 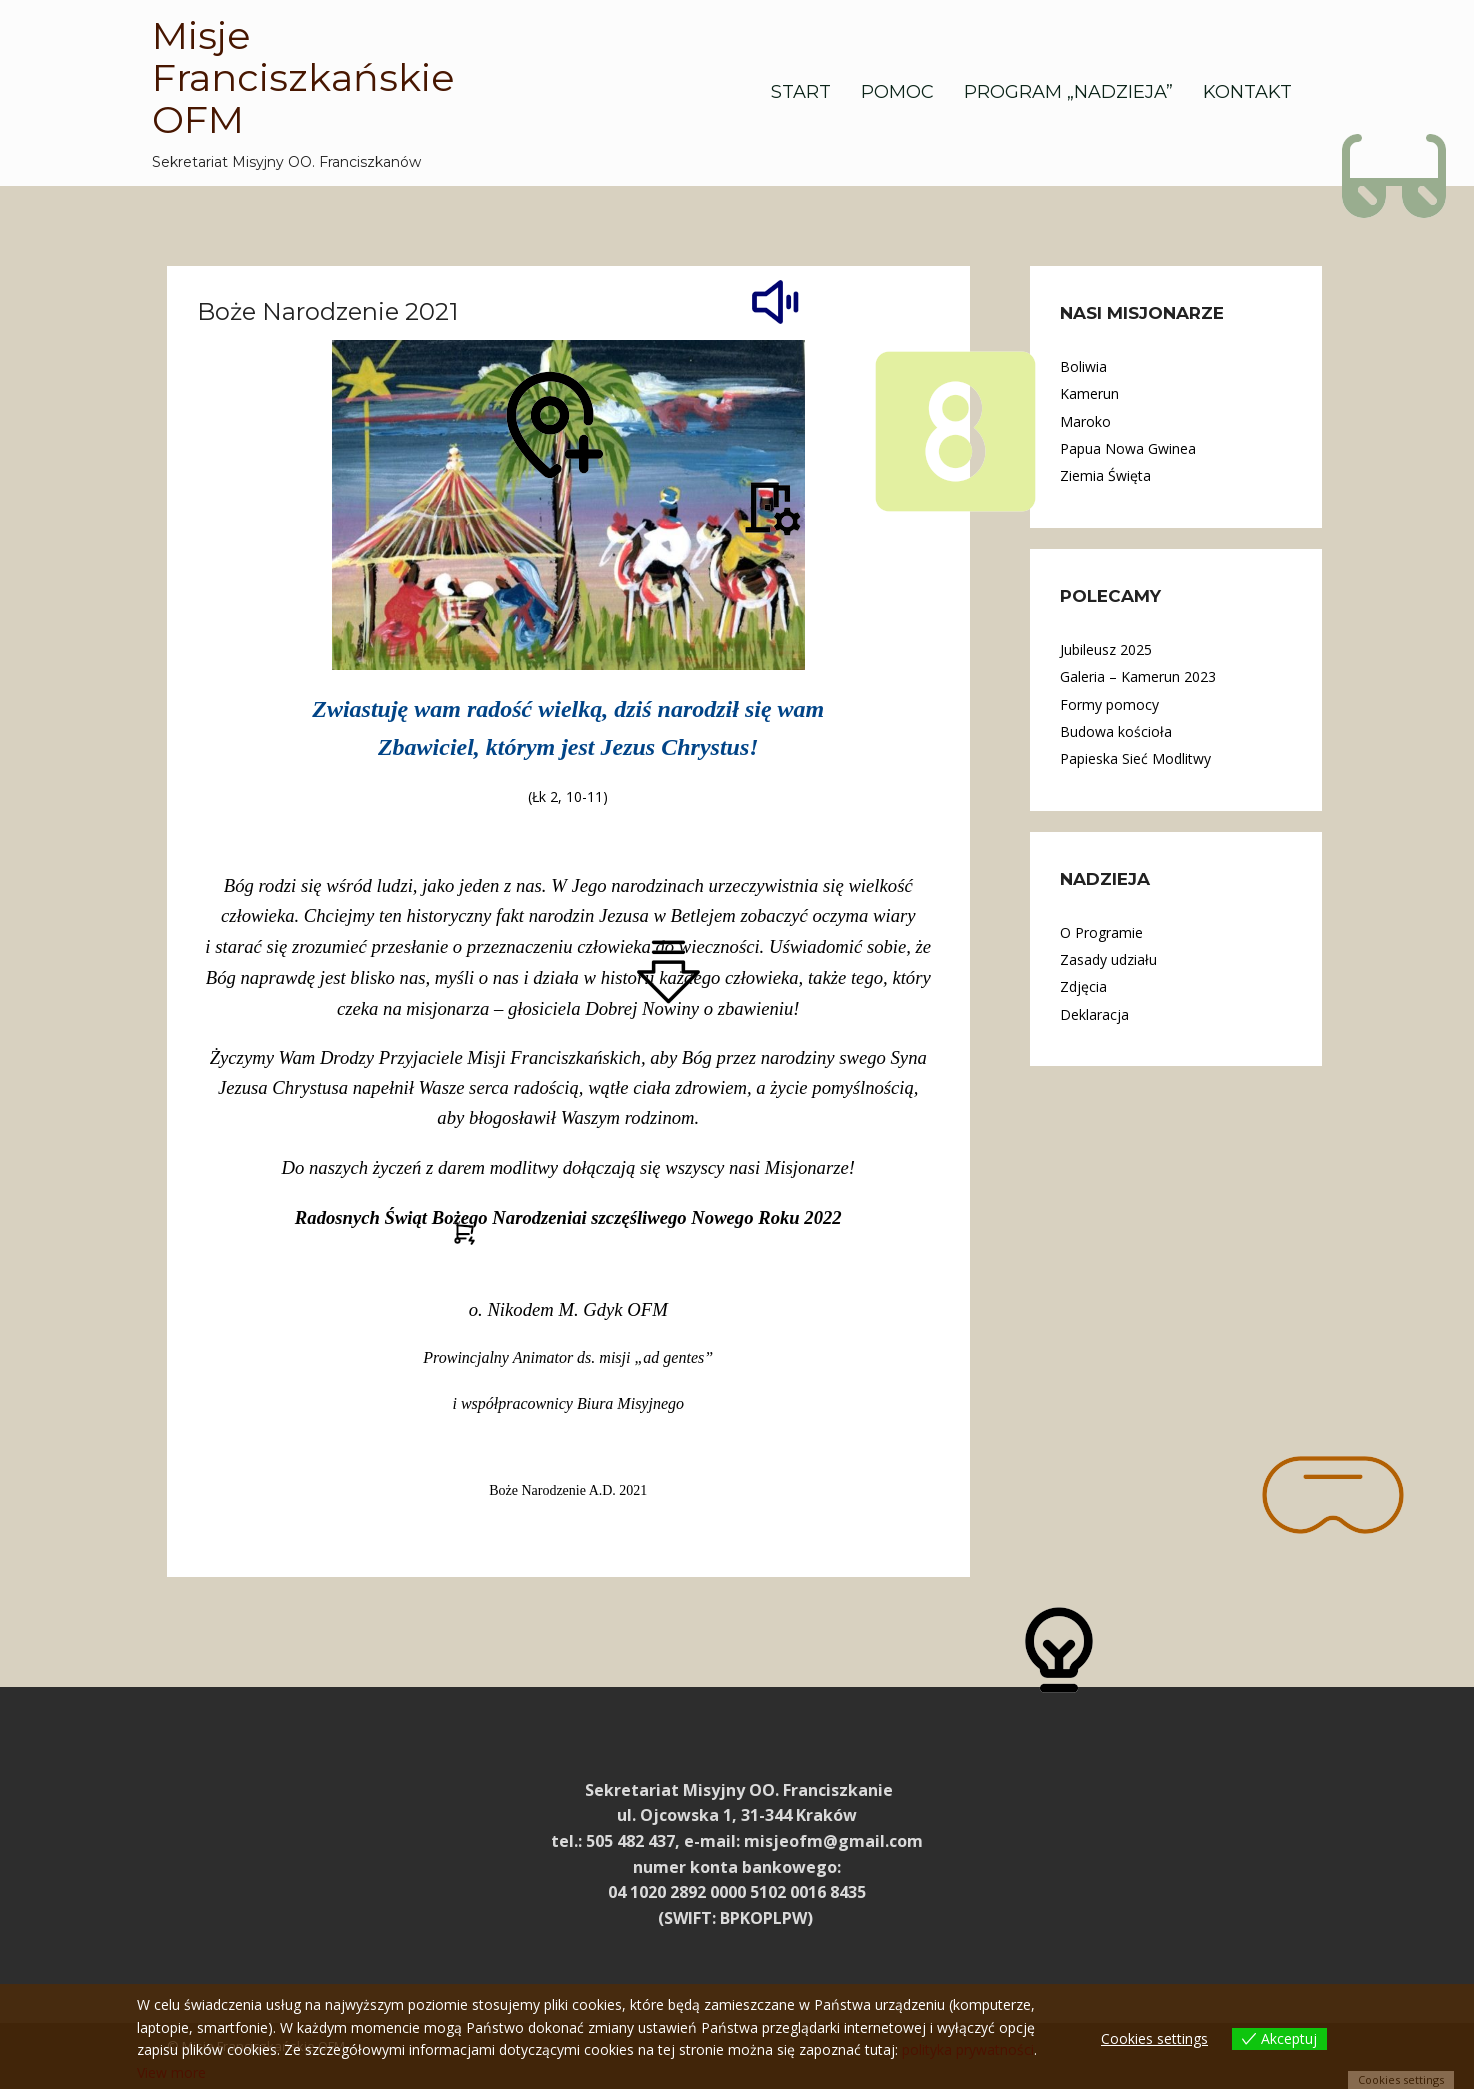 I want to click on adjust room or space settings, so click(x=770, y=507).